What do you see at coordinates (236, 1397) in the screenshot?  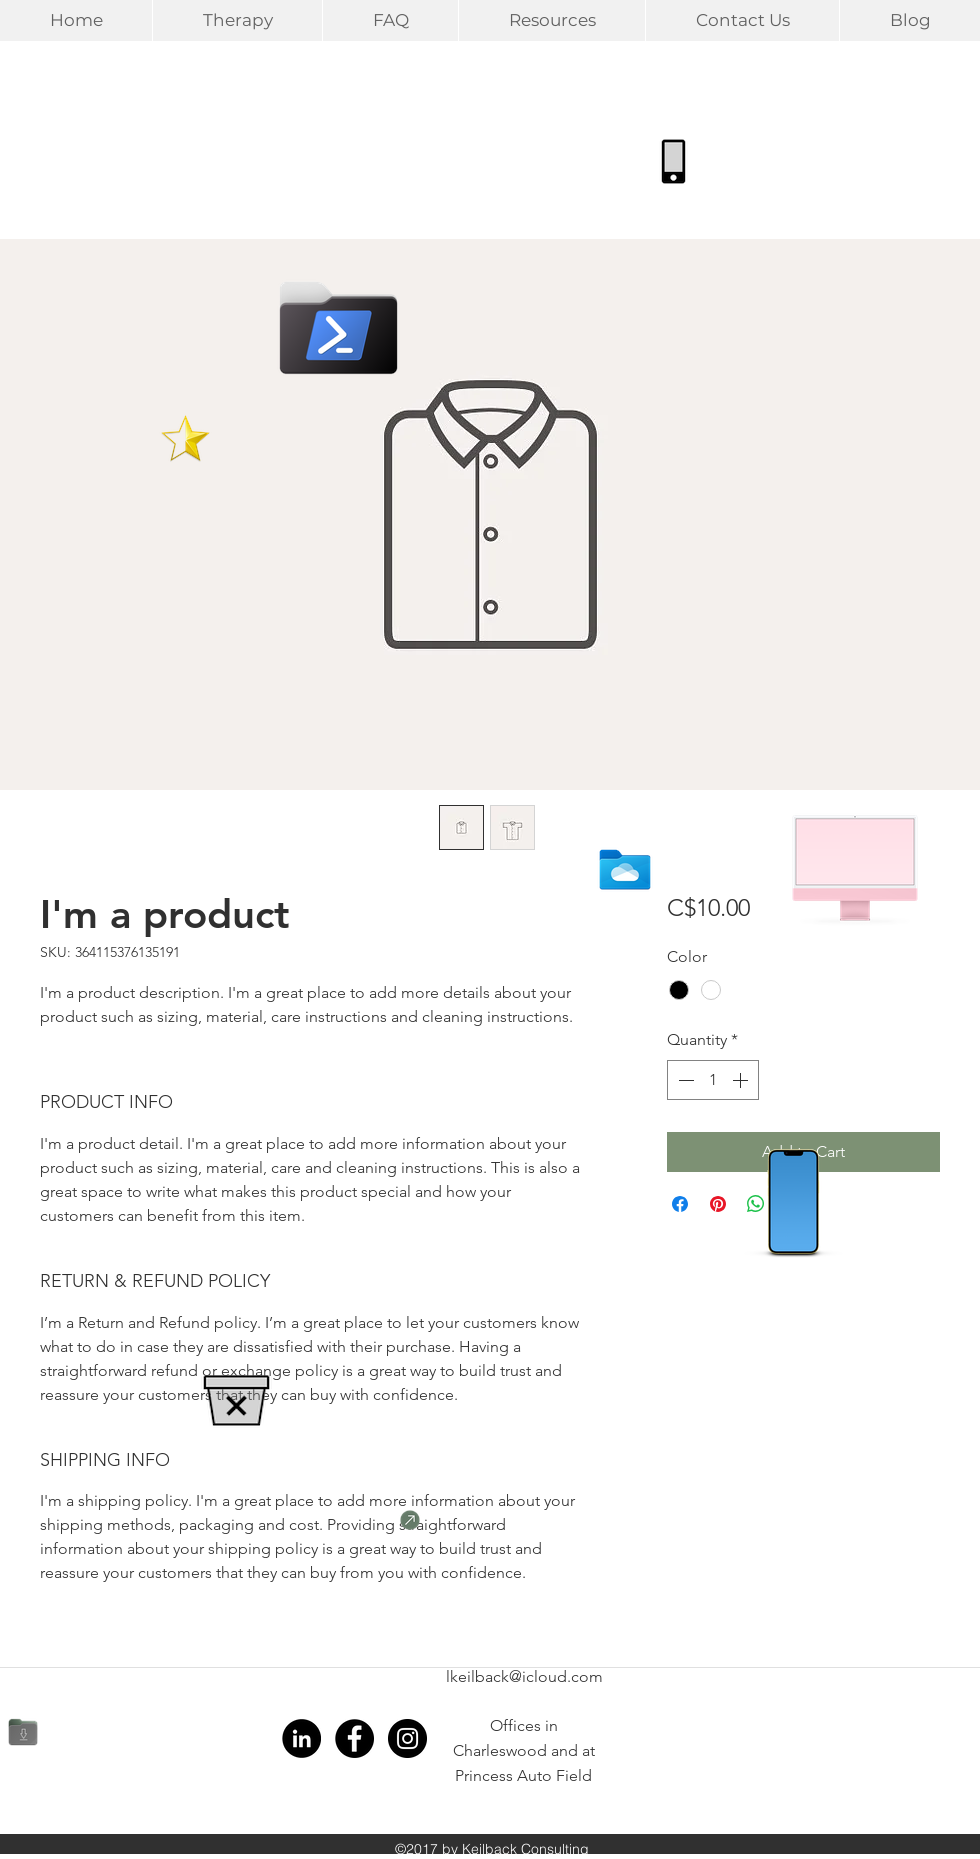 I see `access junk mail folder` at bounding box center [236, 1397].